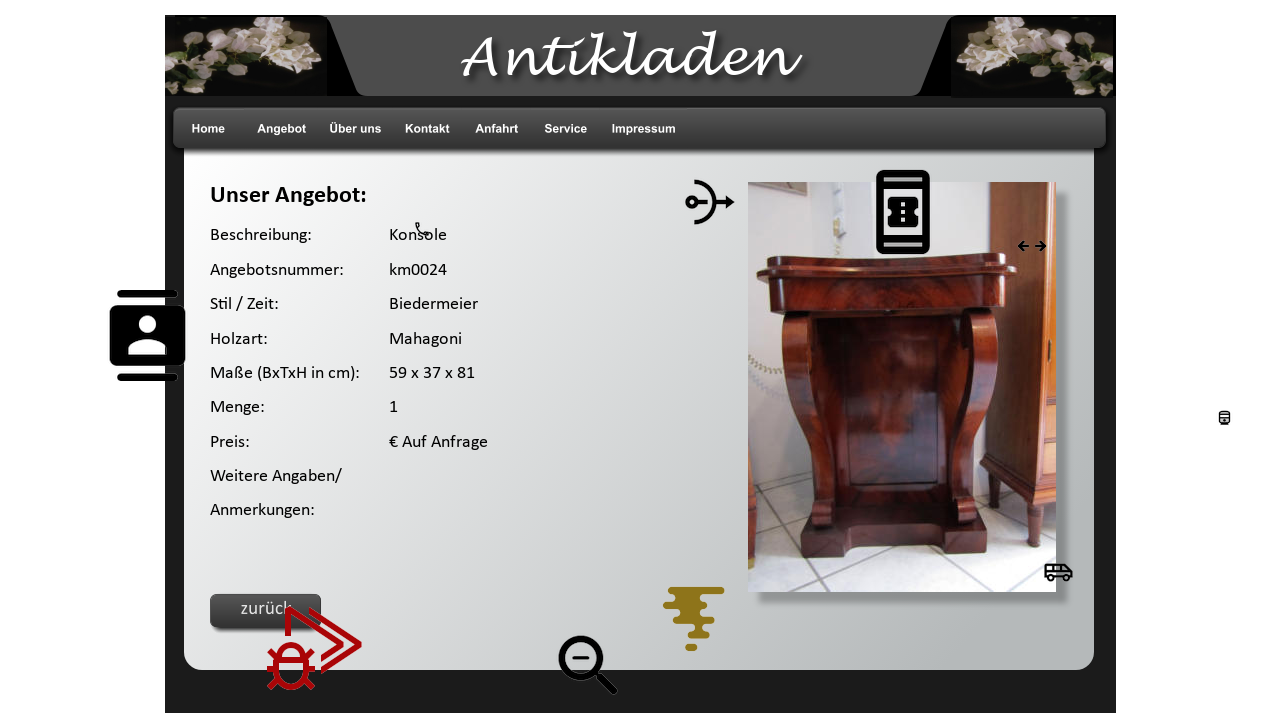 The width and height of the screenshot is (1280, 720). I want to click on book a ticket or reservation online, so click(903, 212).